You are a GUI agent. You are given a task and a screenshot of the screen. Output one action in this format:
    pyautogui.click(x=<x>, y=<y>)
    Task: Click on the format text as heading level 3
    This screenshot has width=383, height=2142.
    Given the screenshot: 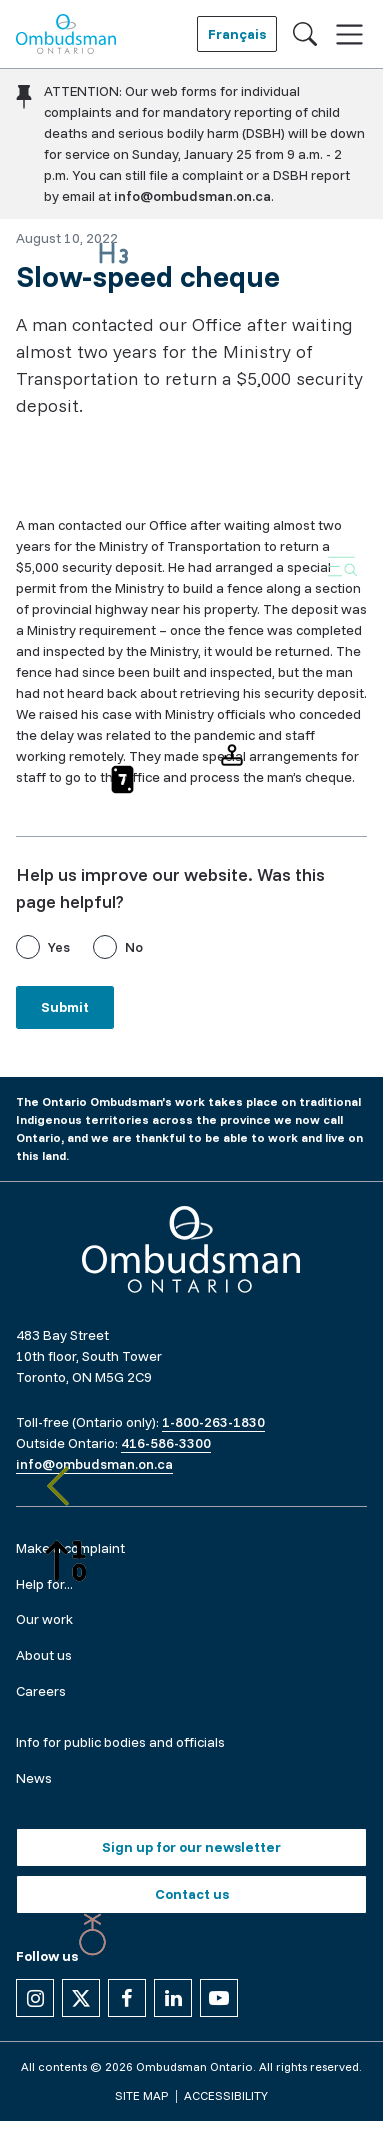 What is the action you would take?
    pyautogui.click(x=113, y=253)
    